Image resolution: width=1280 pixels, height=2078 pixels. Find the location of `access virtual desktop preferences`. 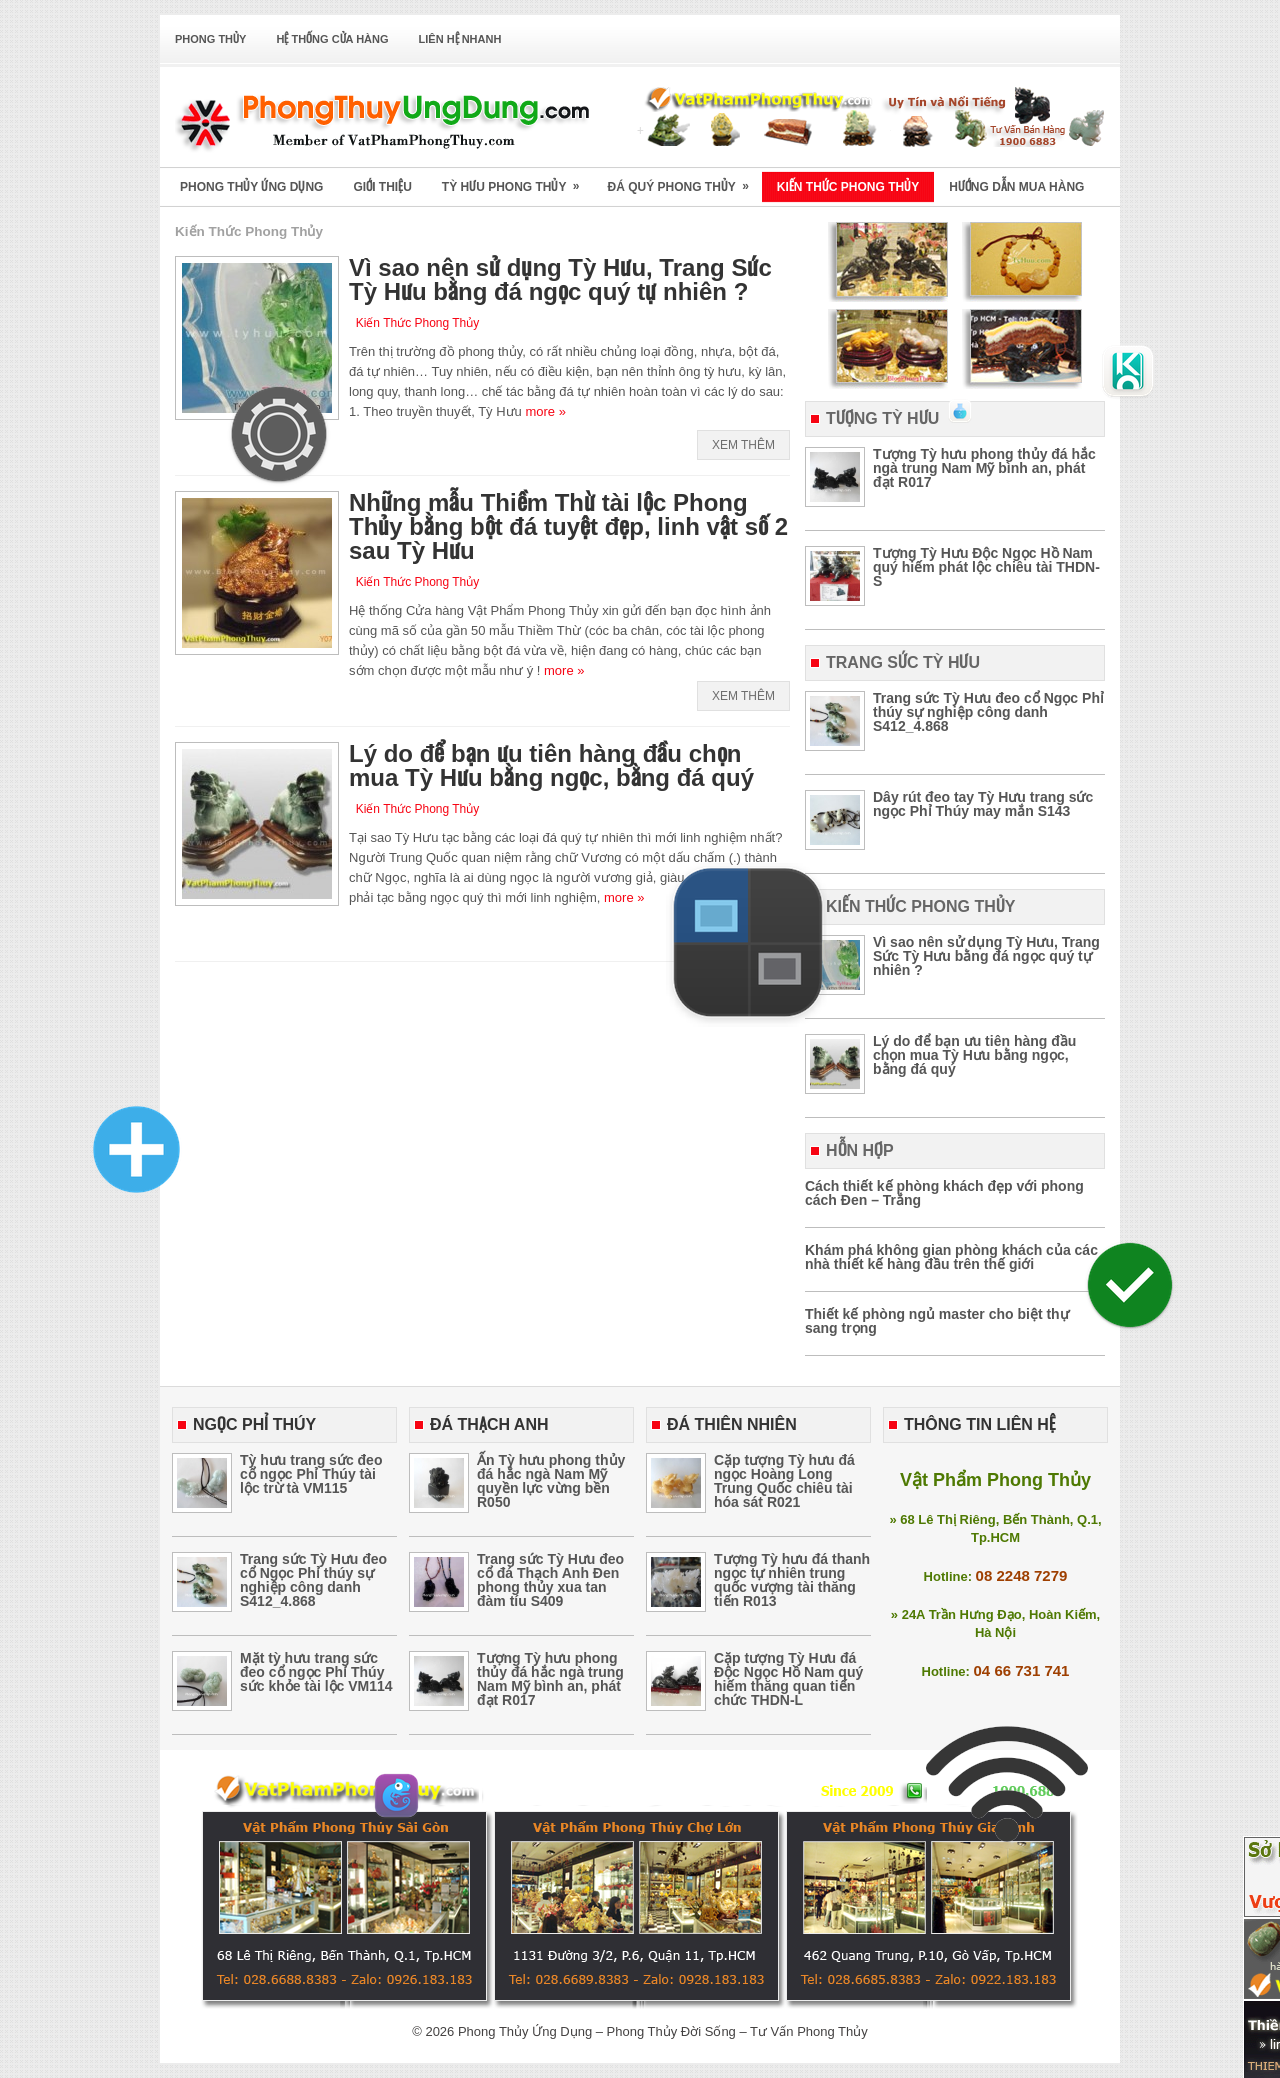

access virtual desktop preferences is located at coordinates (748, 945).